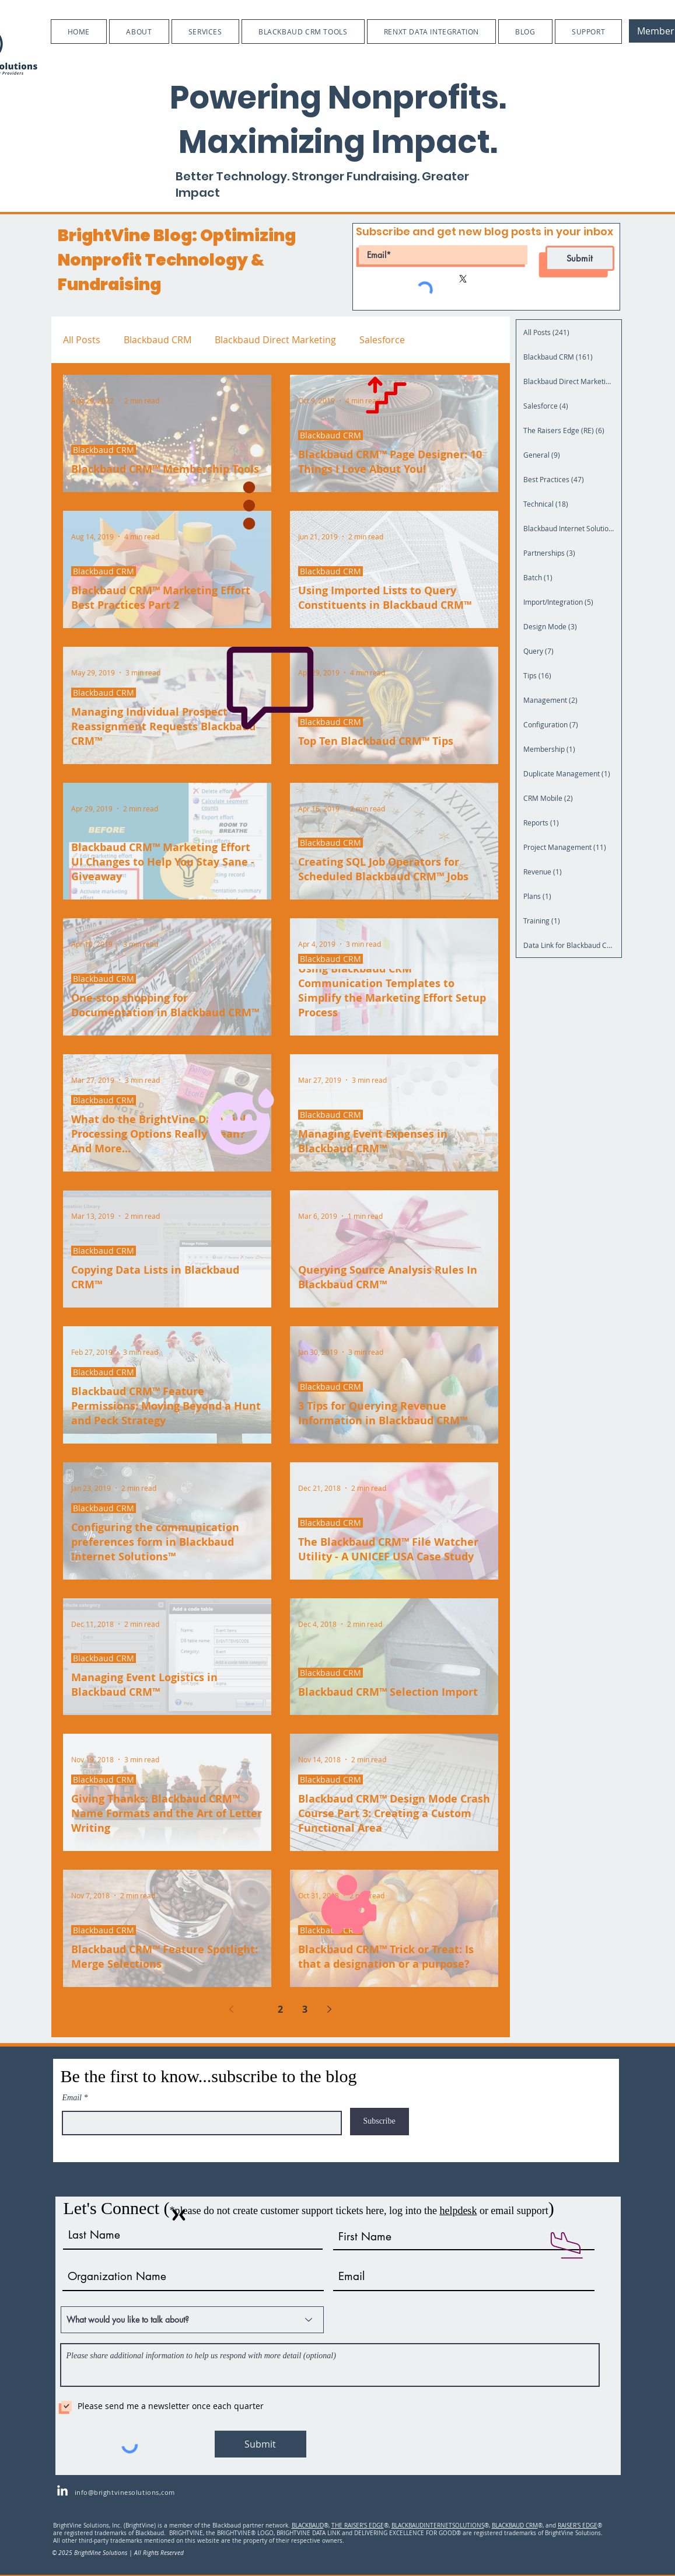 The width and height of the screenshot is (675, 2576). I want to click on open more options menu, so click(249, 506).